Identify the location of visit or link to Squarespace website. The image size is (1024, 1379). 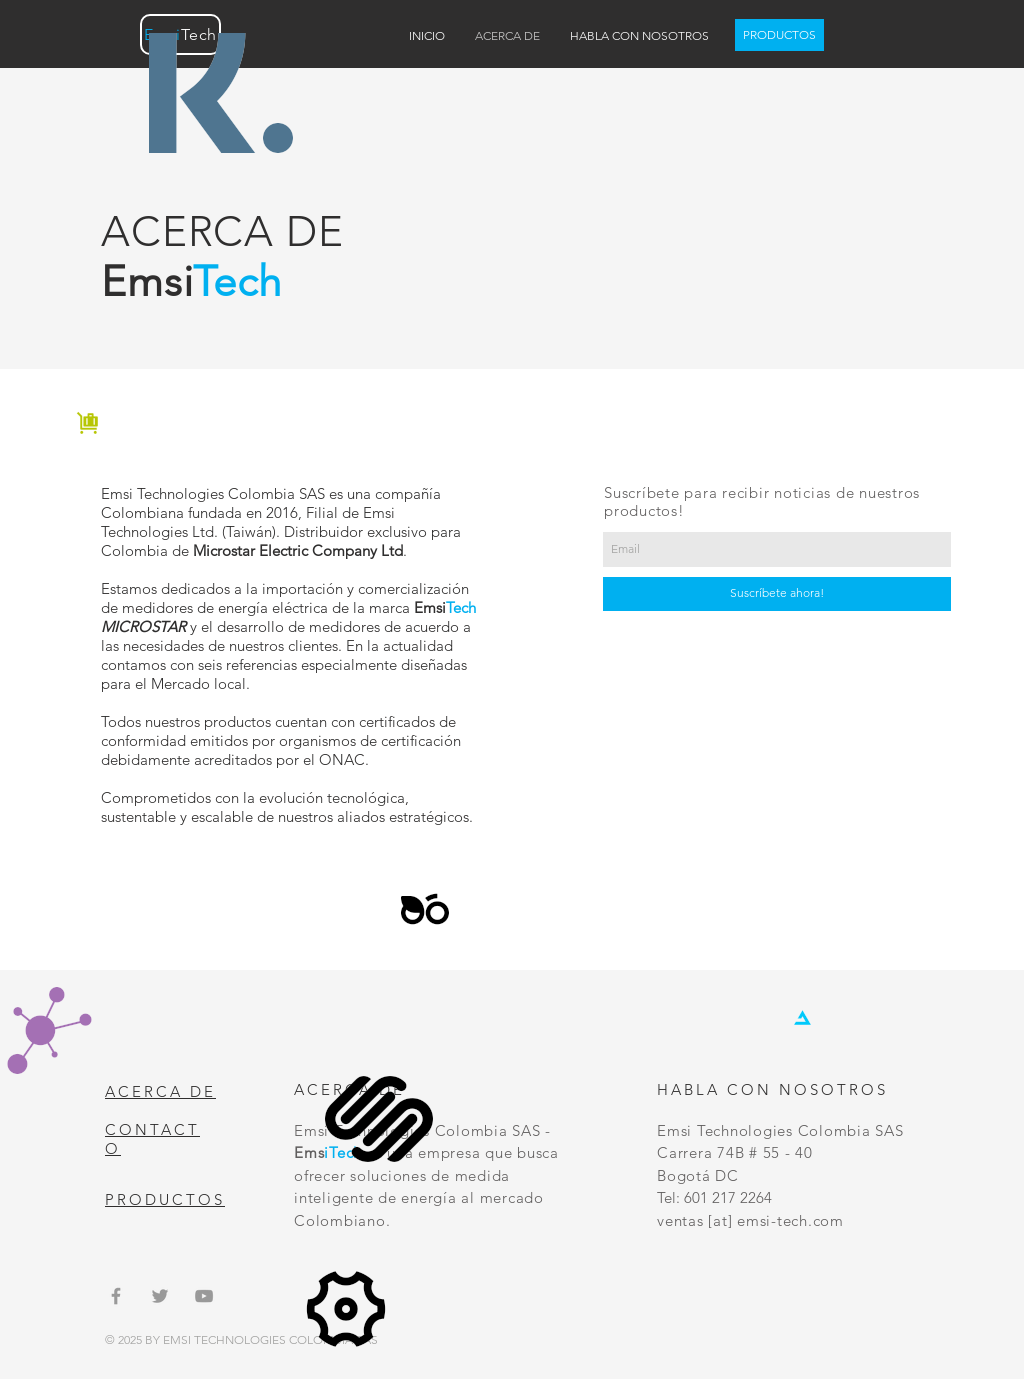
(379, 1119).